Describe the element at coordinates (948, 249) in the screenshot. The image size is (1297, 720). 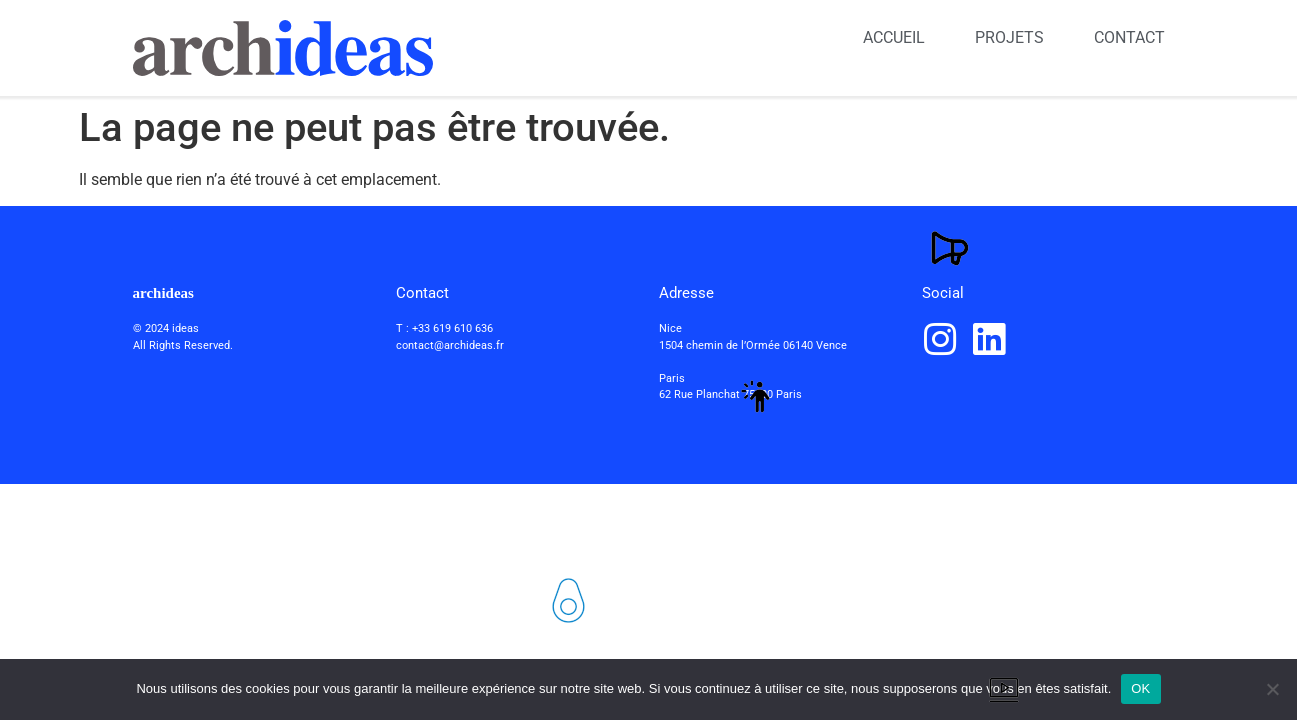
I see `make an announcement or broadcast` at that location.